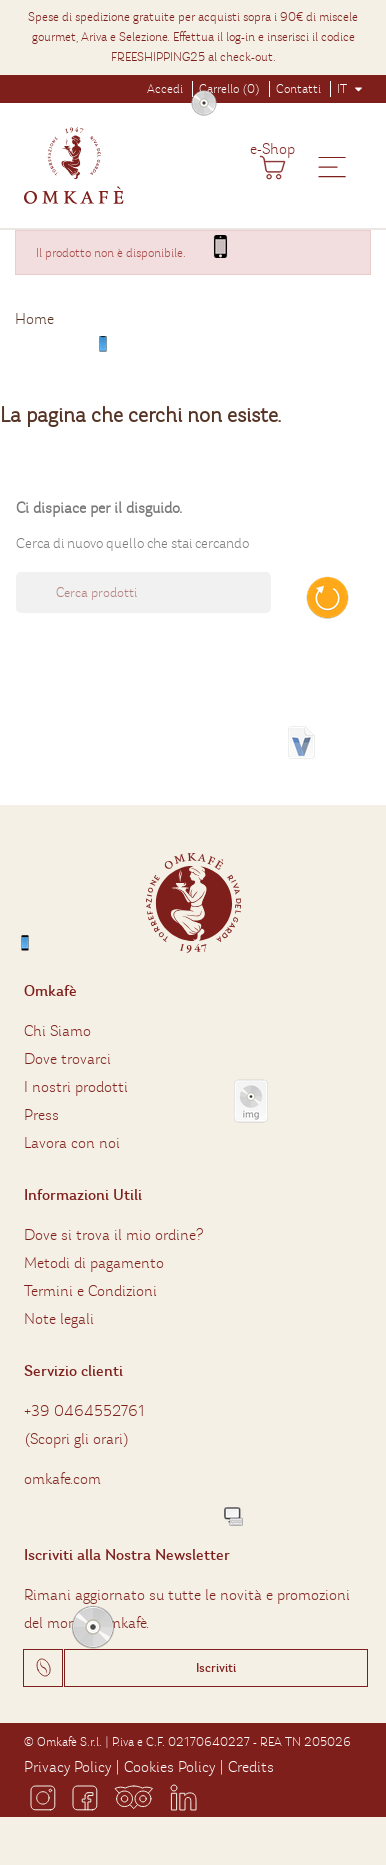 Image resolution: width=386 pixels, height=1865 pixels. I want to click on iPod Touch device in sidebar navigation, so click(220, 246).